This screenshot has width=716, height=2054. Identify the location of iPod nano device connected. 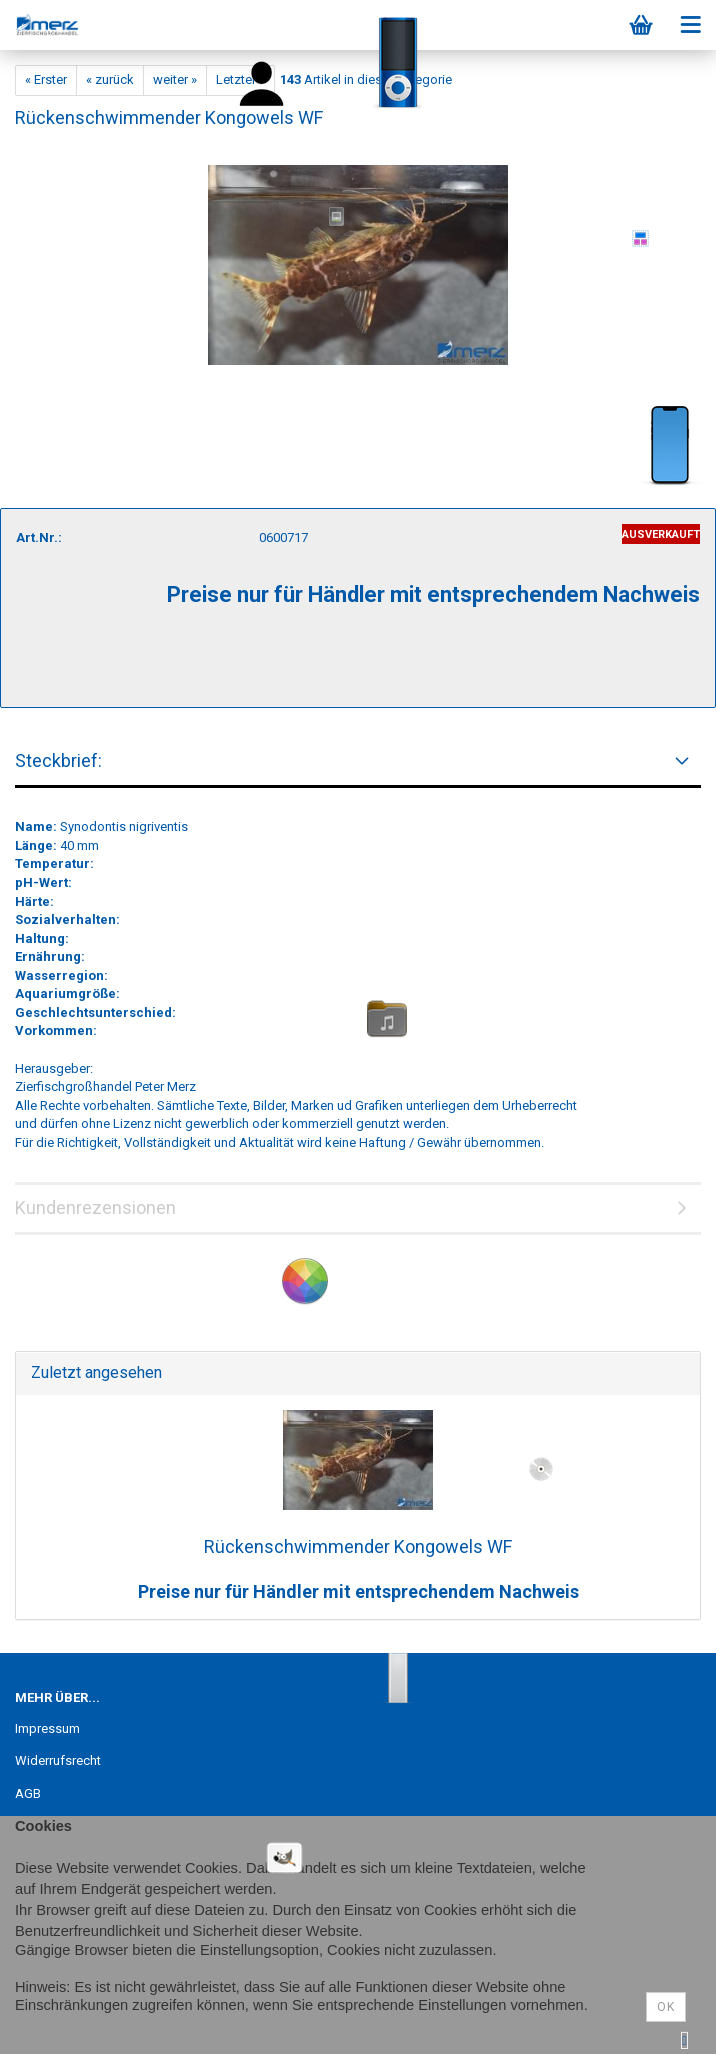
(398, 1679).